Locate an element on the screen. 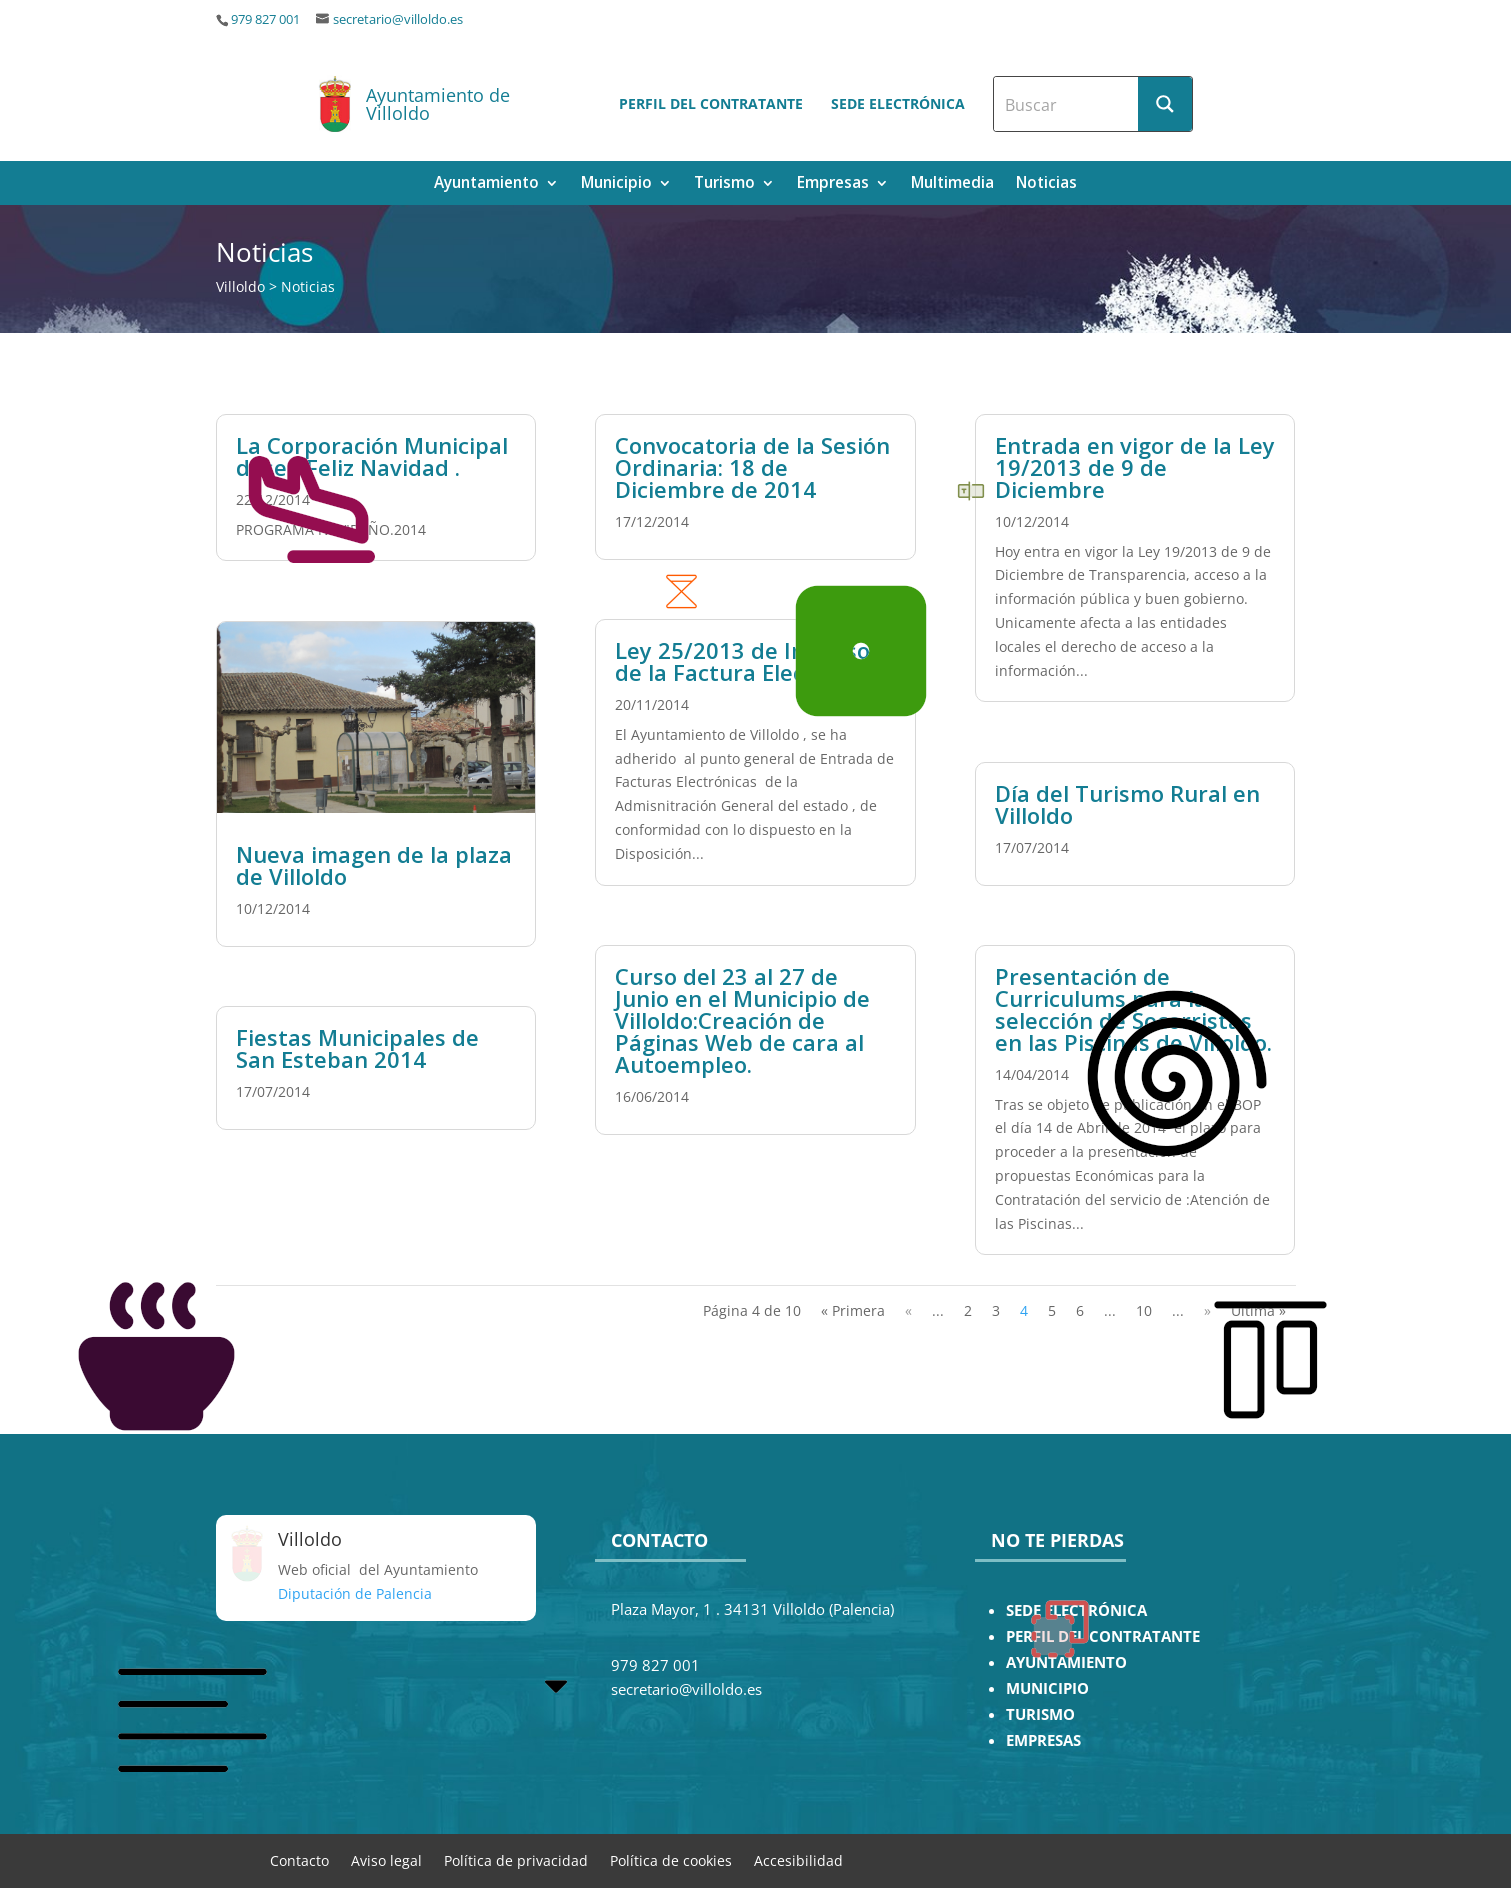 The image size is (1511, 1897). expand a dropdown menu is located at coordinates (556, 1685).